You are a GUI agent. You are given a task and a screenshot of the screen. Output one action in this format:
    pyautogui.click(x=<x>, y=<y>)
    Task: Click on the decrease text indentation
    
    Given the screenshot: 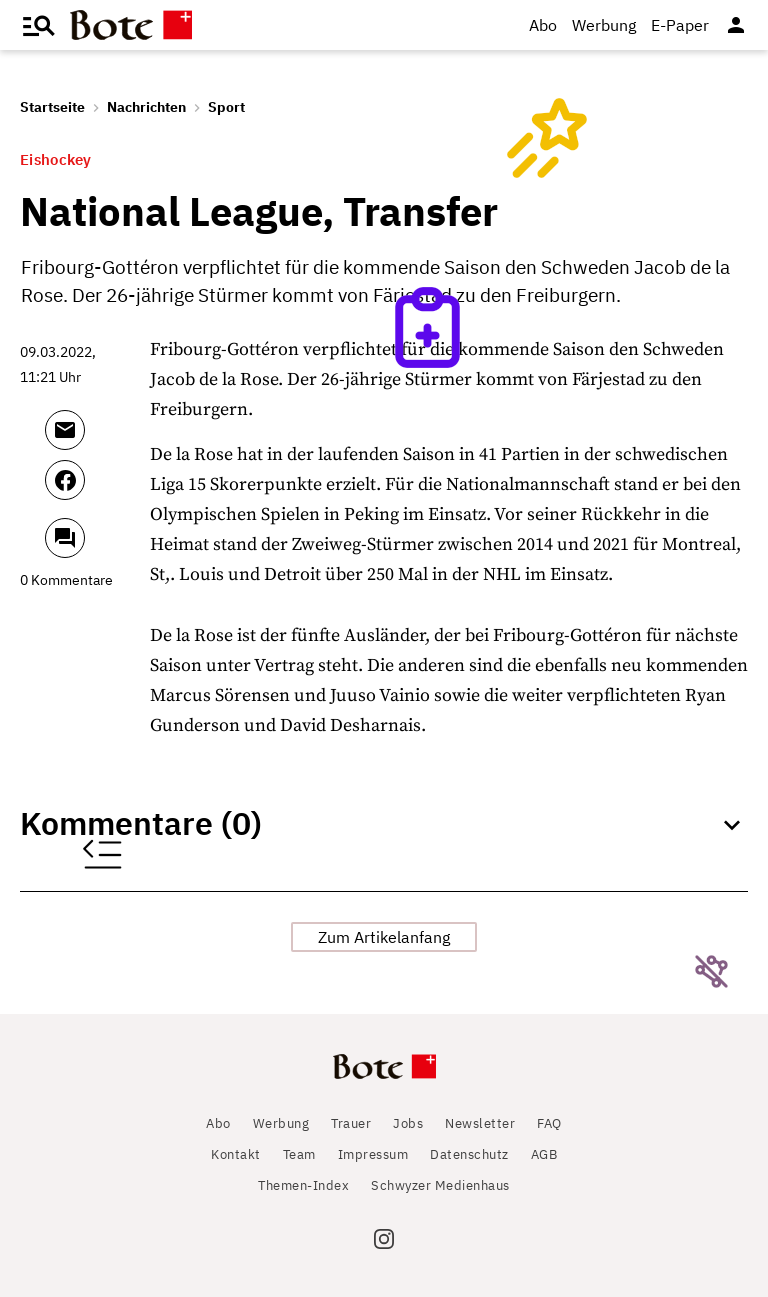 What is the action you would take?
    pyautogui.click(x=103, y=855)
    